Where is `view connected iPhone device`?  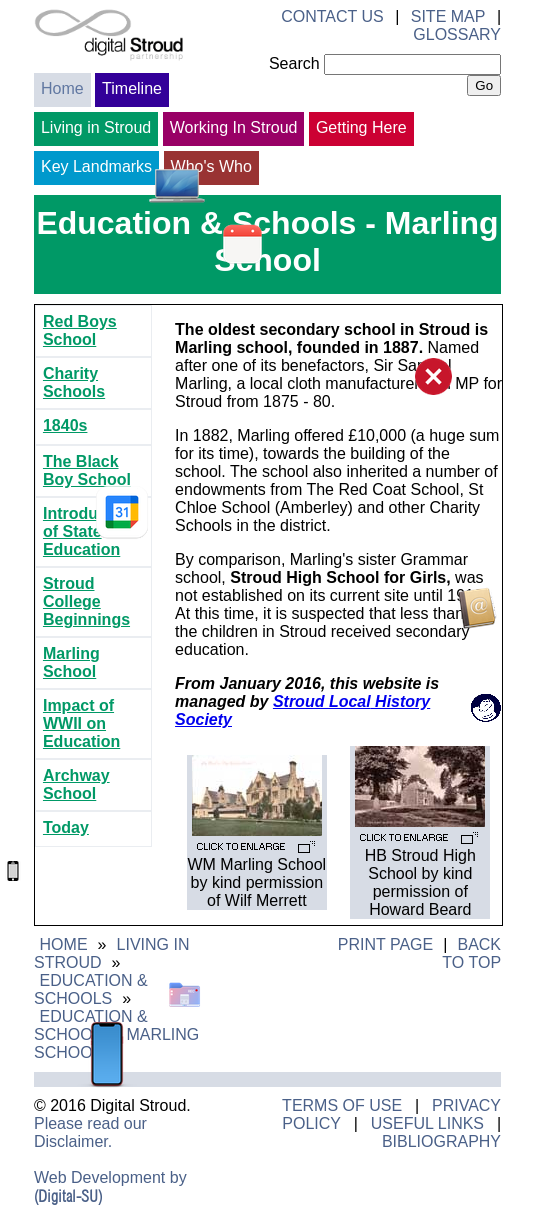
view connected iPhone device is located at coordinates (13, 871).